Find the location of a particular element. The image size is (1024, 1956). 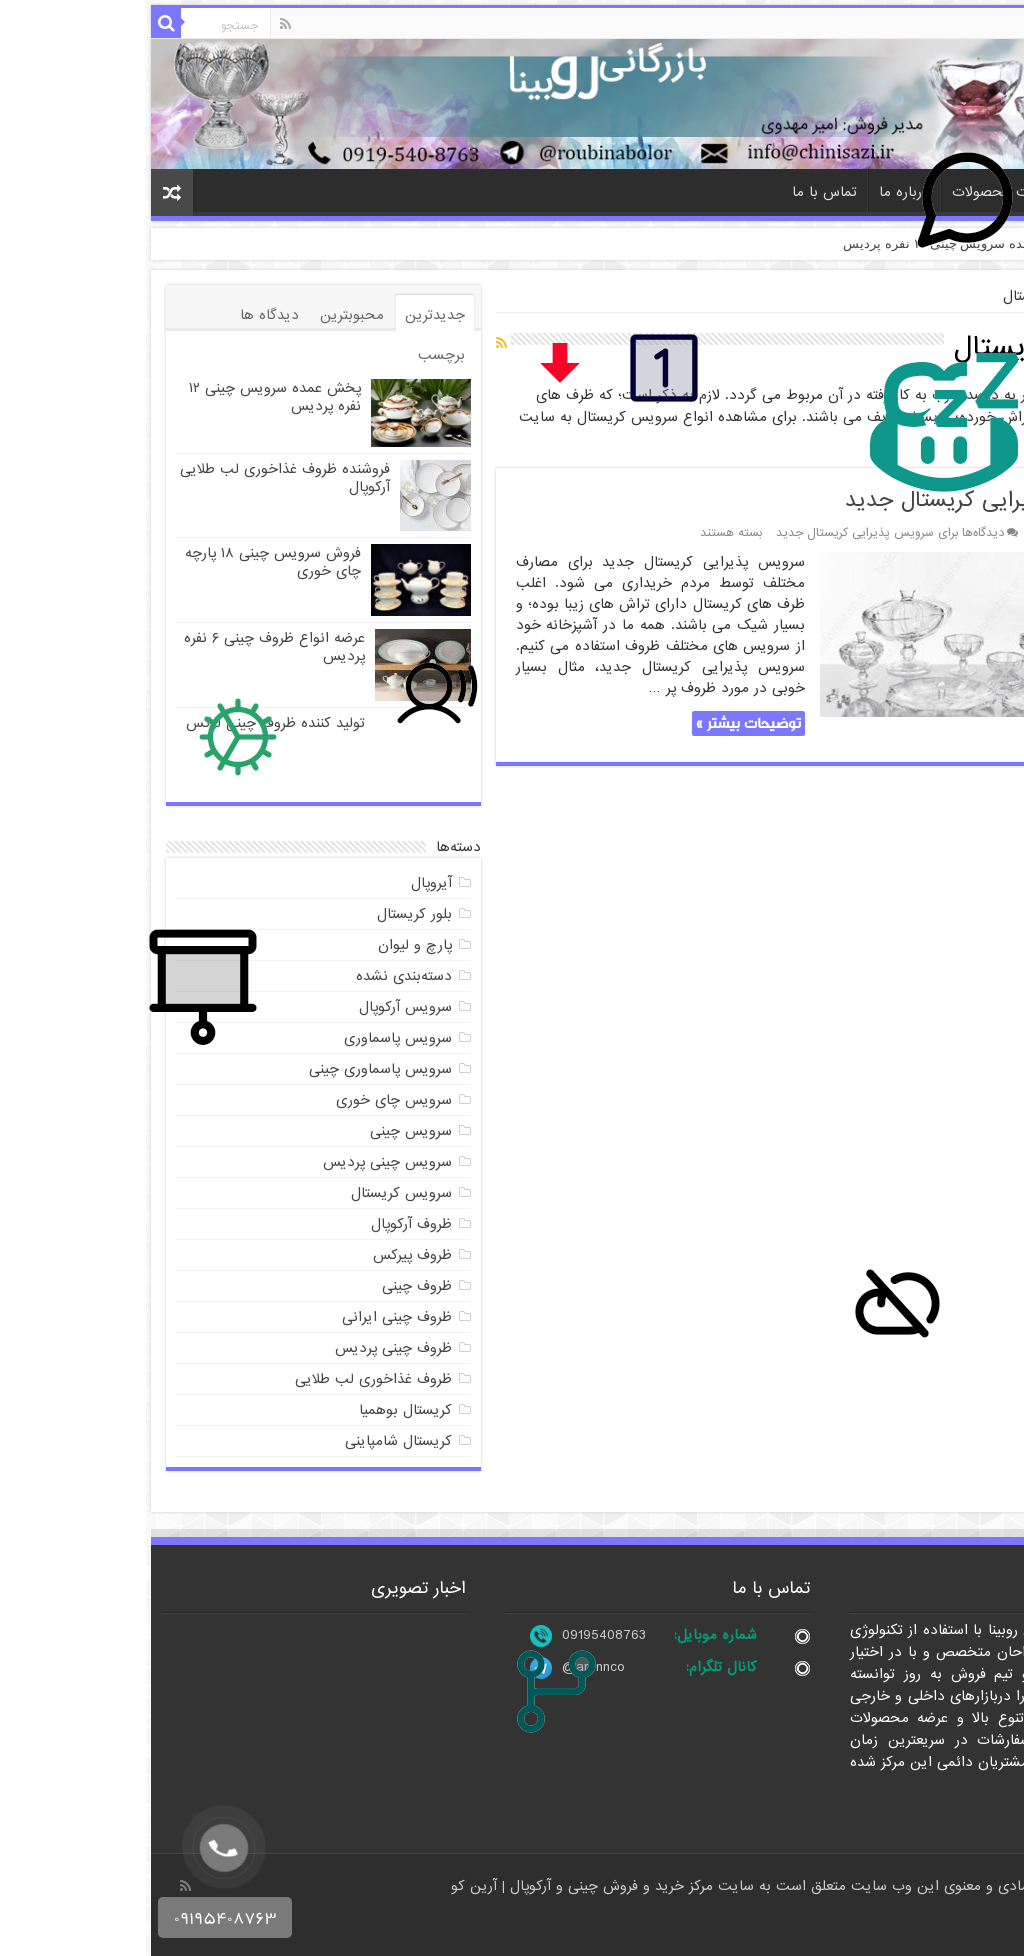

download a file or content is located at coordinates (560, 363).